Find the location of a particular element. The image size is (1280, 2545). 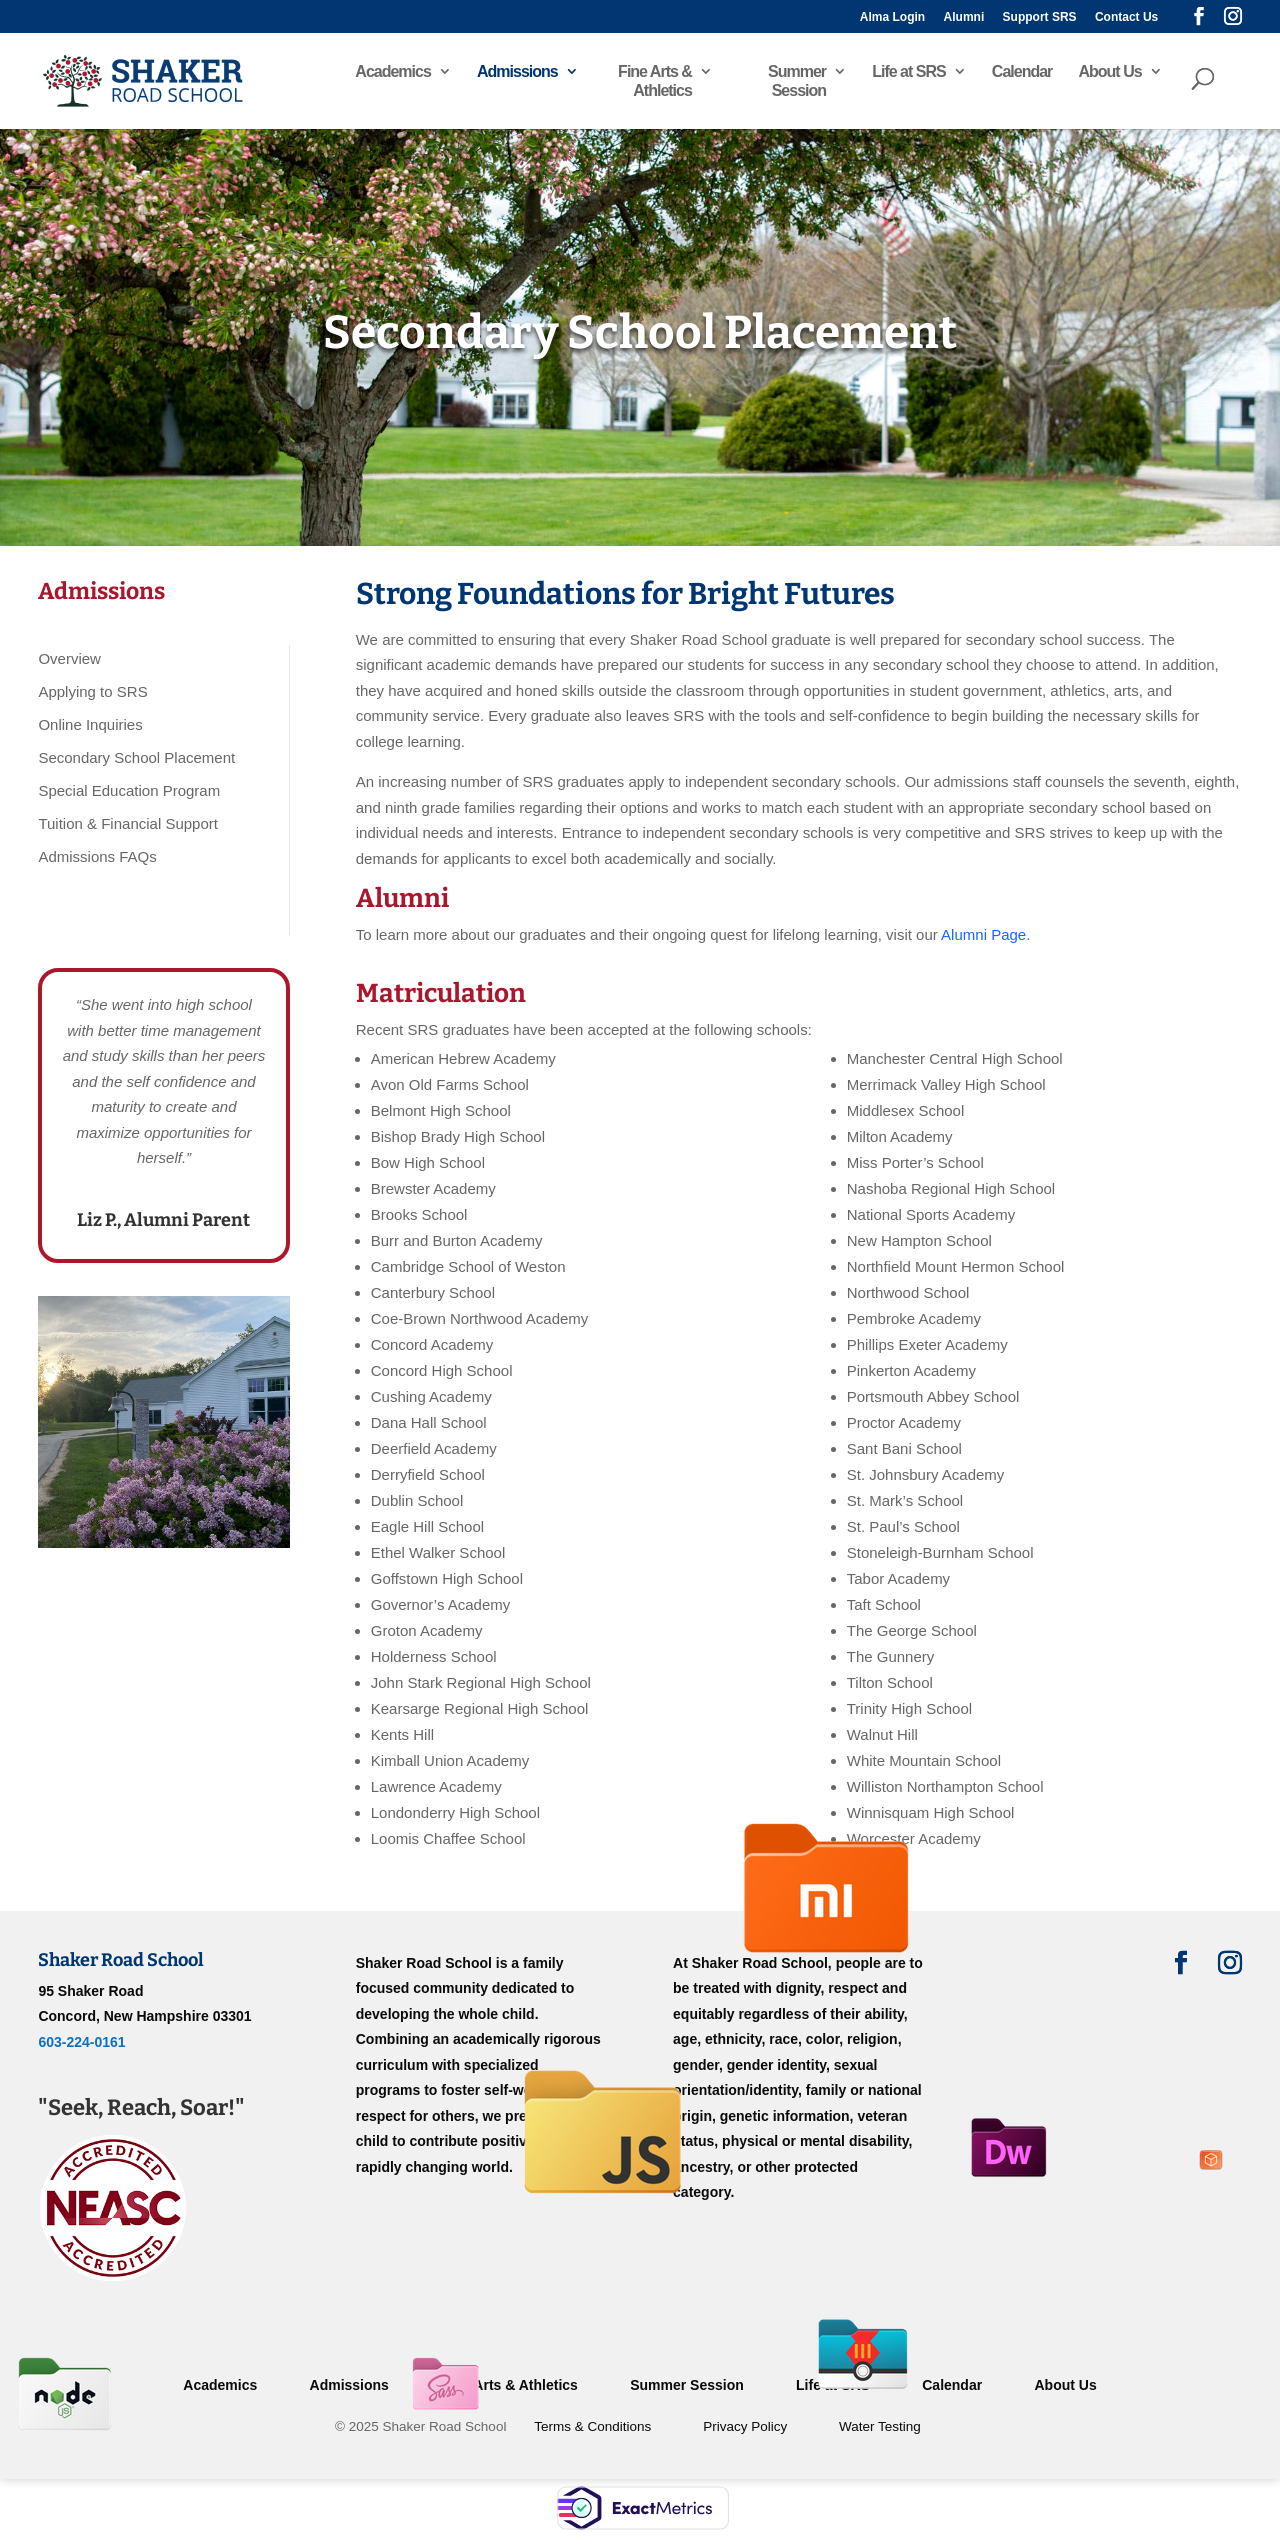

open folder containing pokémon lure ball assets is located at coordinates (862, 2356).